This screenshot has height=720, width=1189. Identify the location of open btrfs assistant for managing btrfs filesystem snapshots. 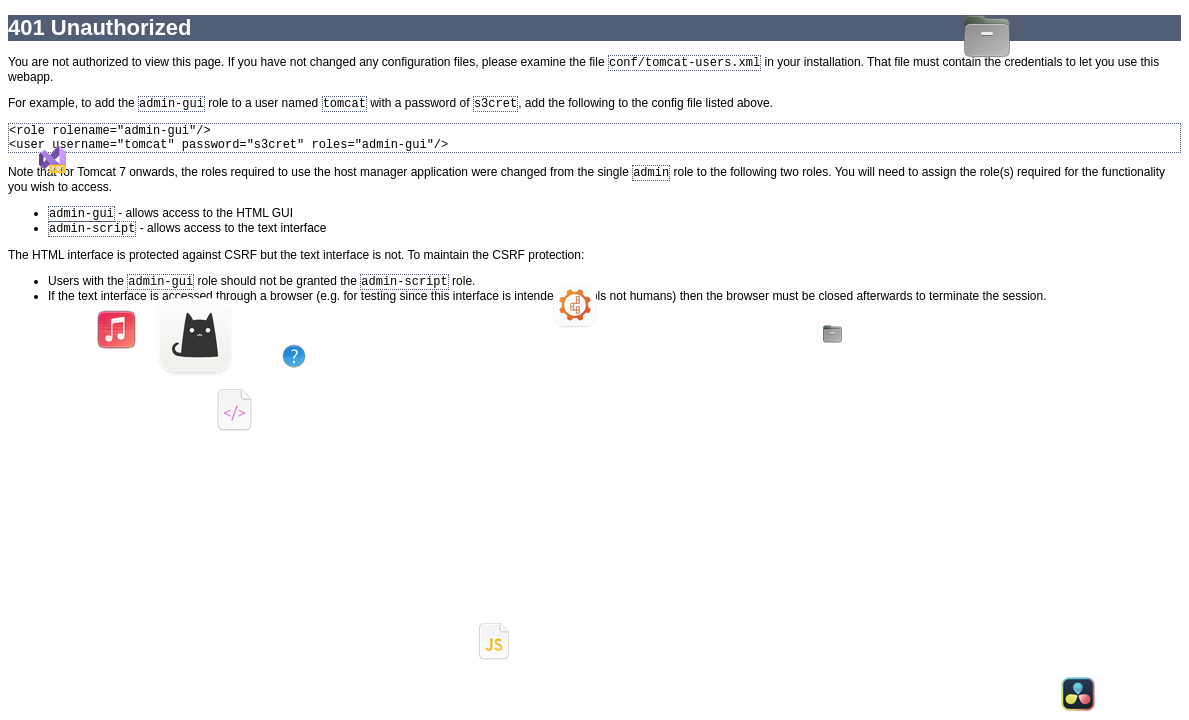
(575, 305).